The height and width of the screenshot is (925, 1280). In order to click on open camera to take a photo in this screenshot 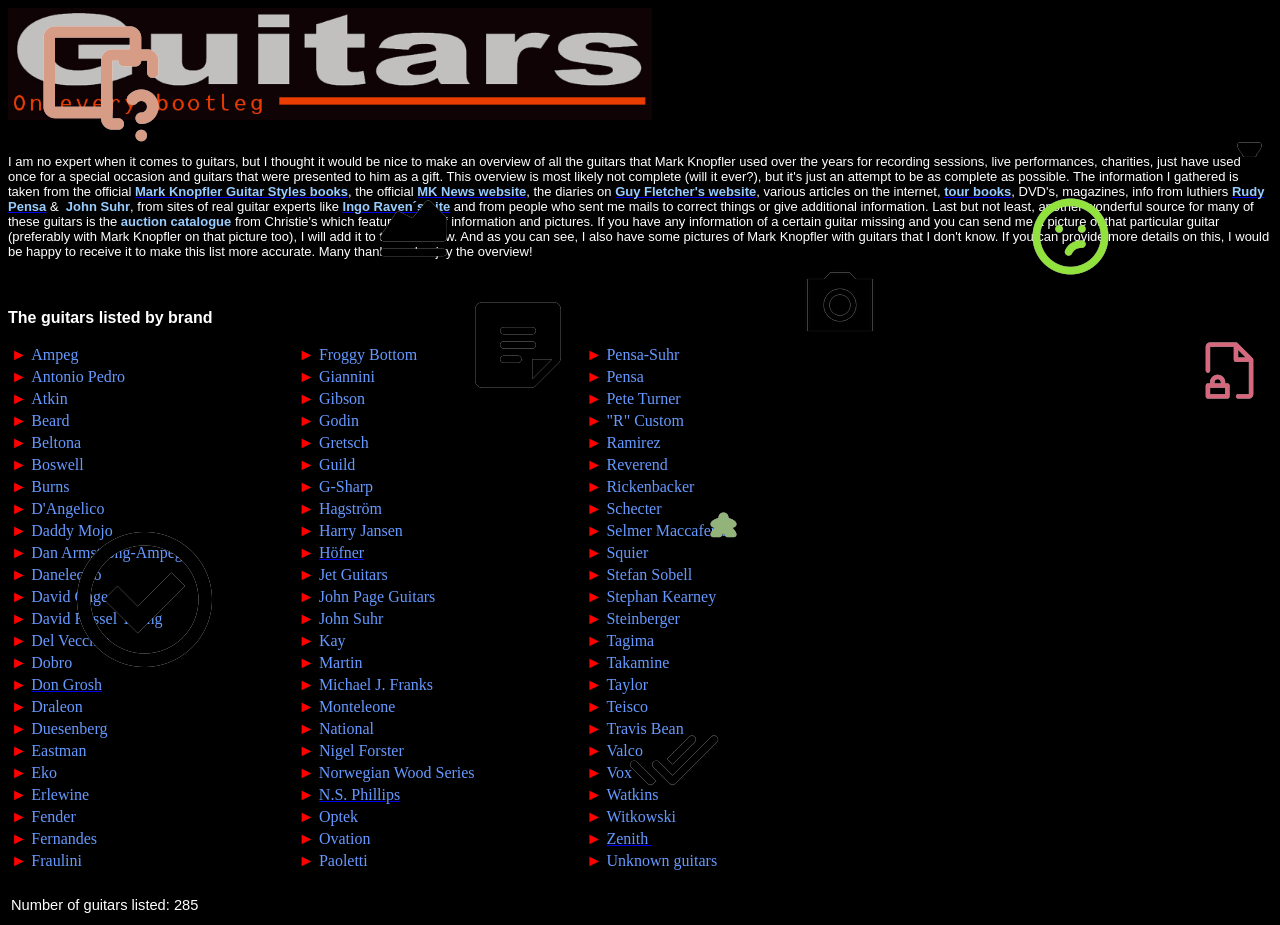, I will do `click(840, 305)`.